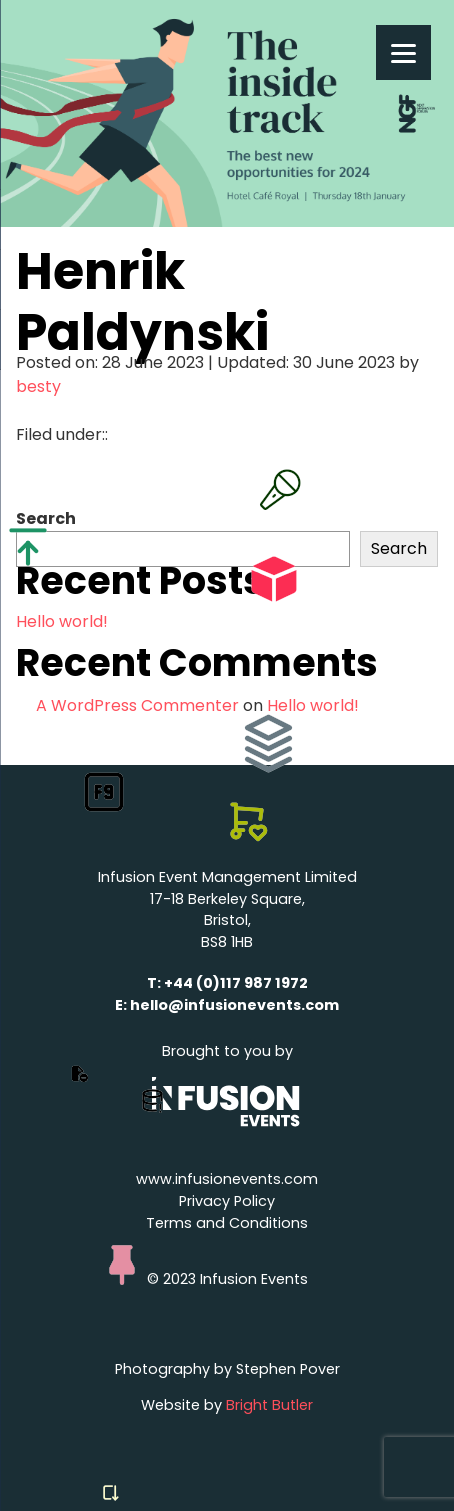  What do you see at coordinates (268, 743) in the screenshot?
I see `view layers or stacked items` at bounding box center [268, 743].